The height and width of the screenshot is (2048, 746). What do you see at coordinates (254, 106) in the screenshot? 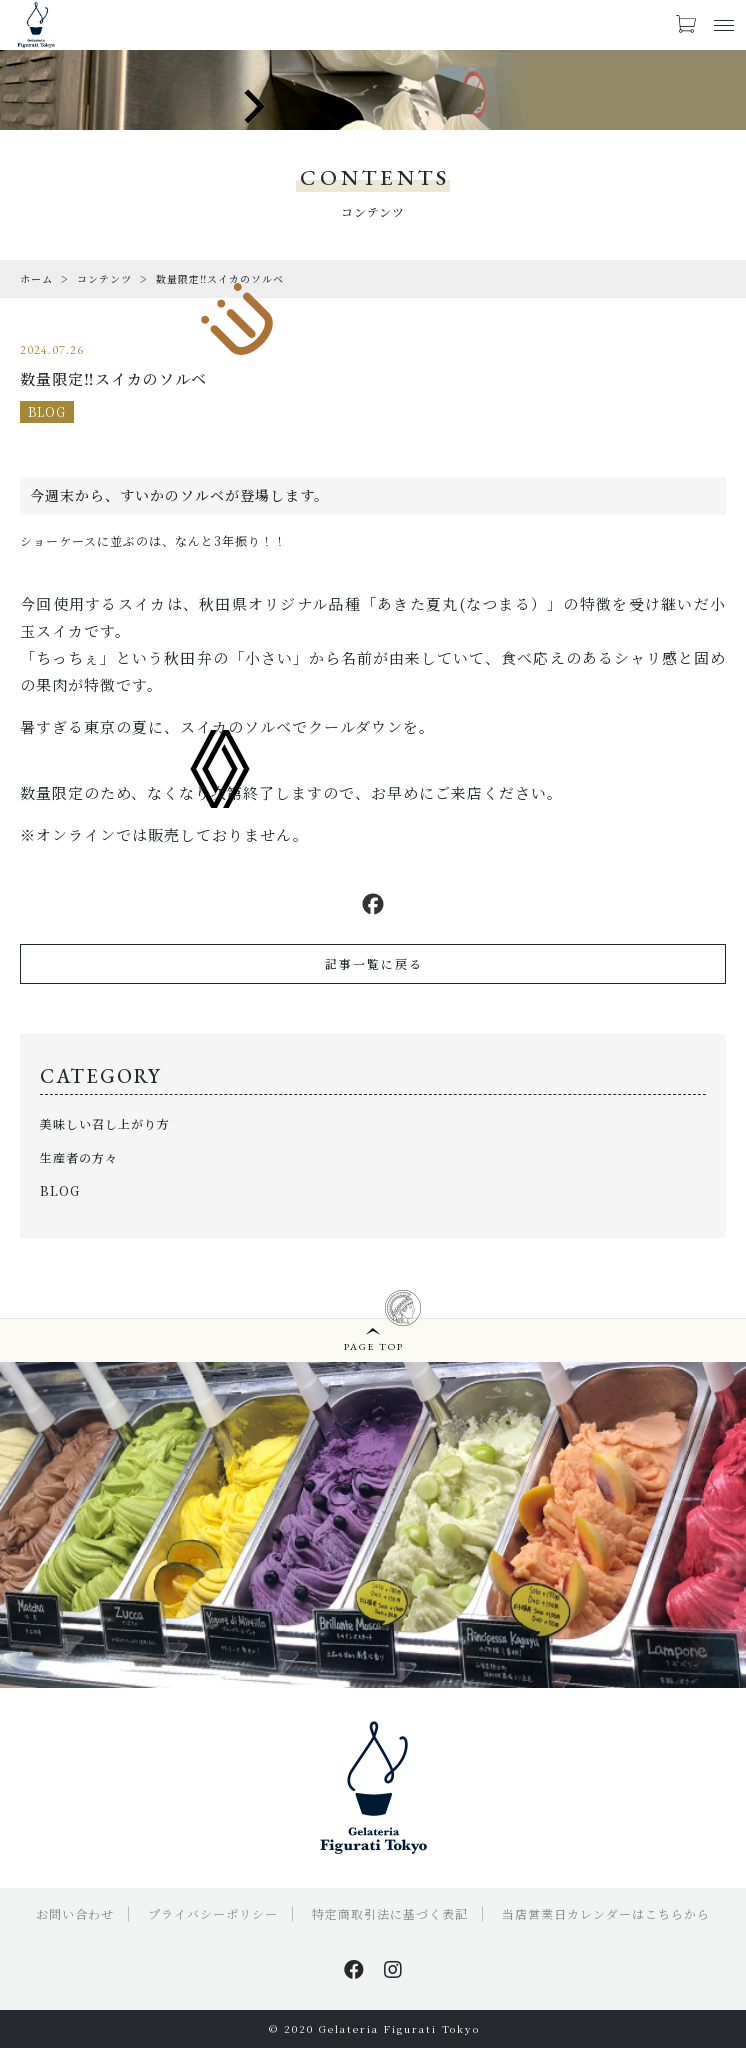
I see `navigate to the next item or screen` at bounding box center [254, 106].